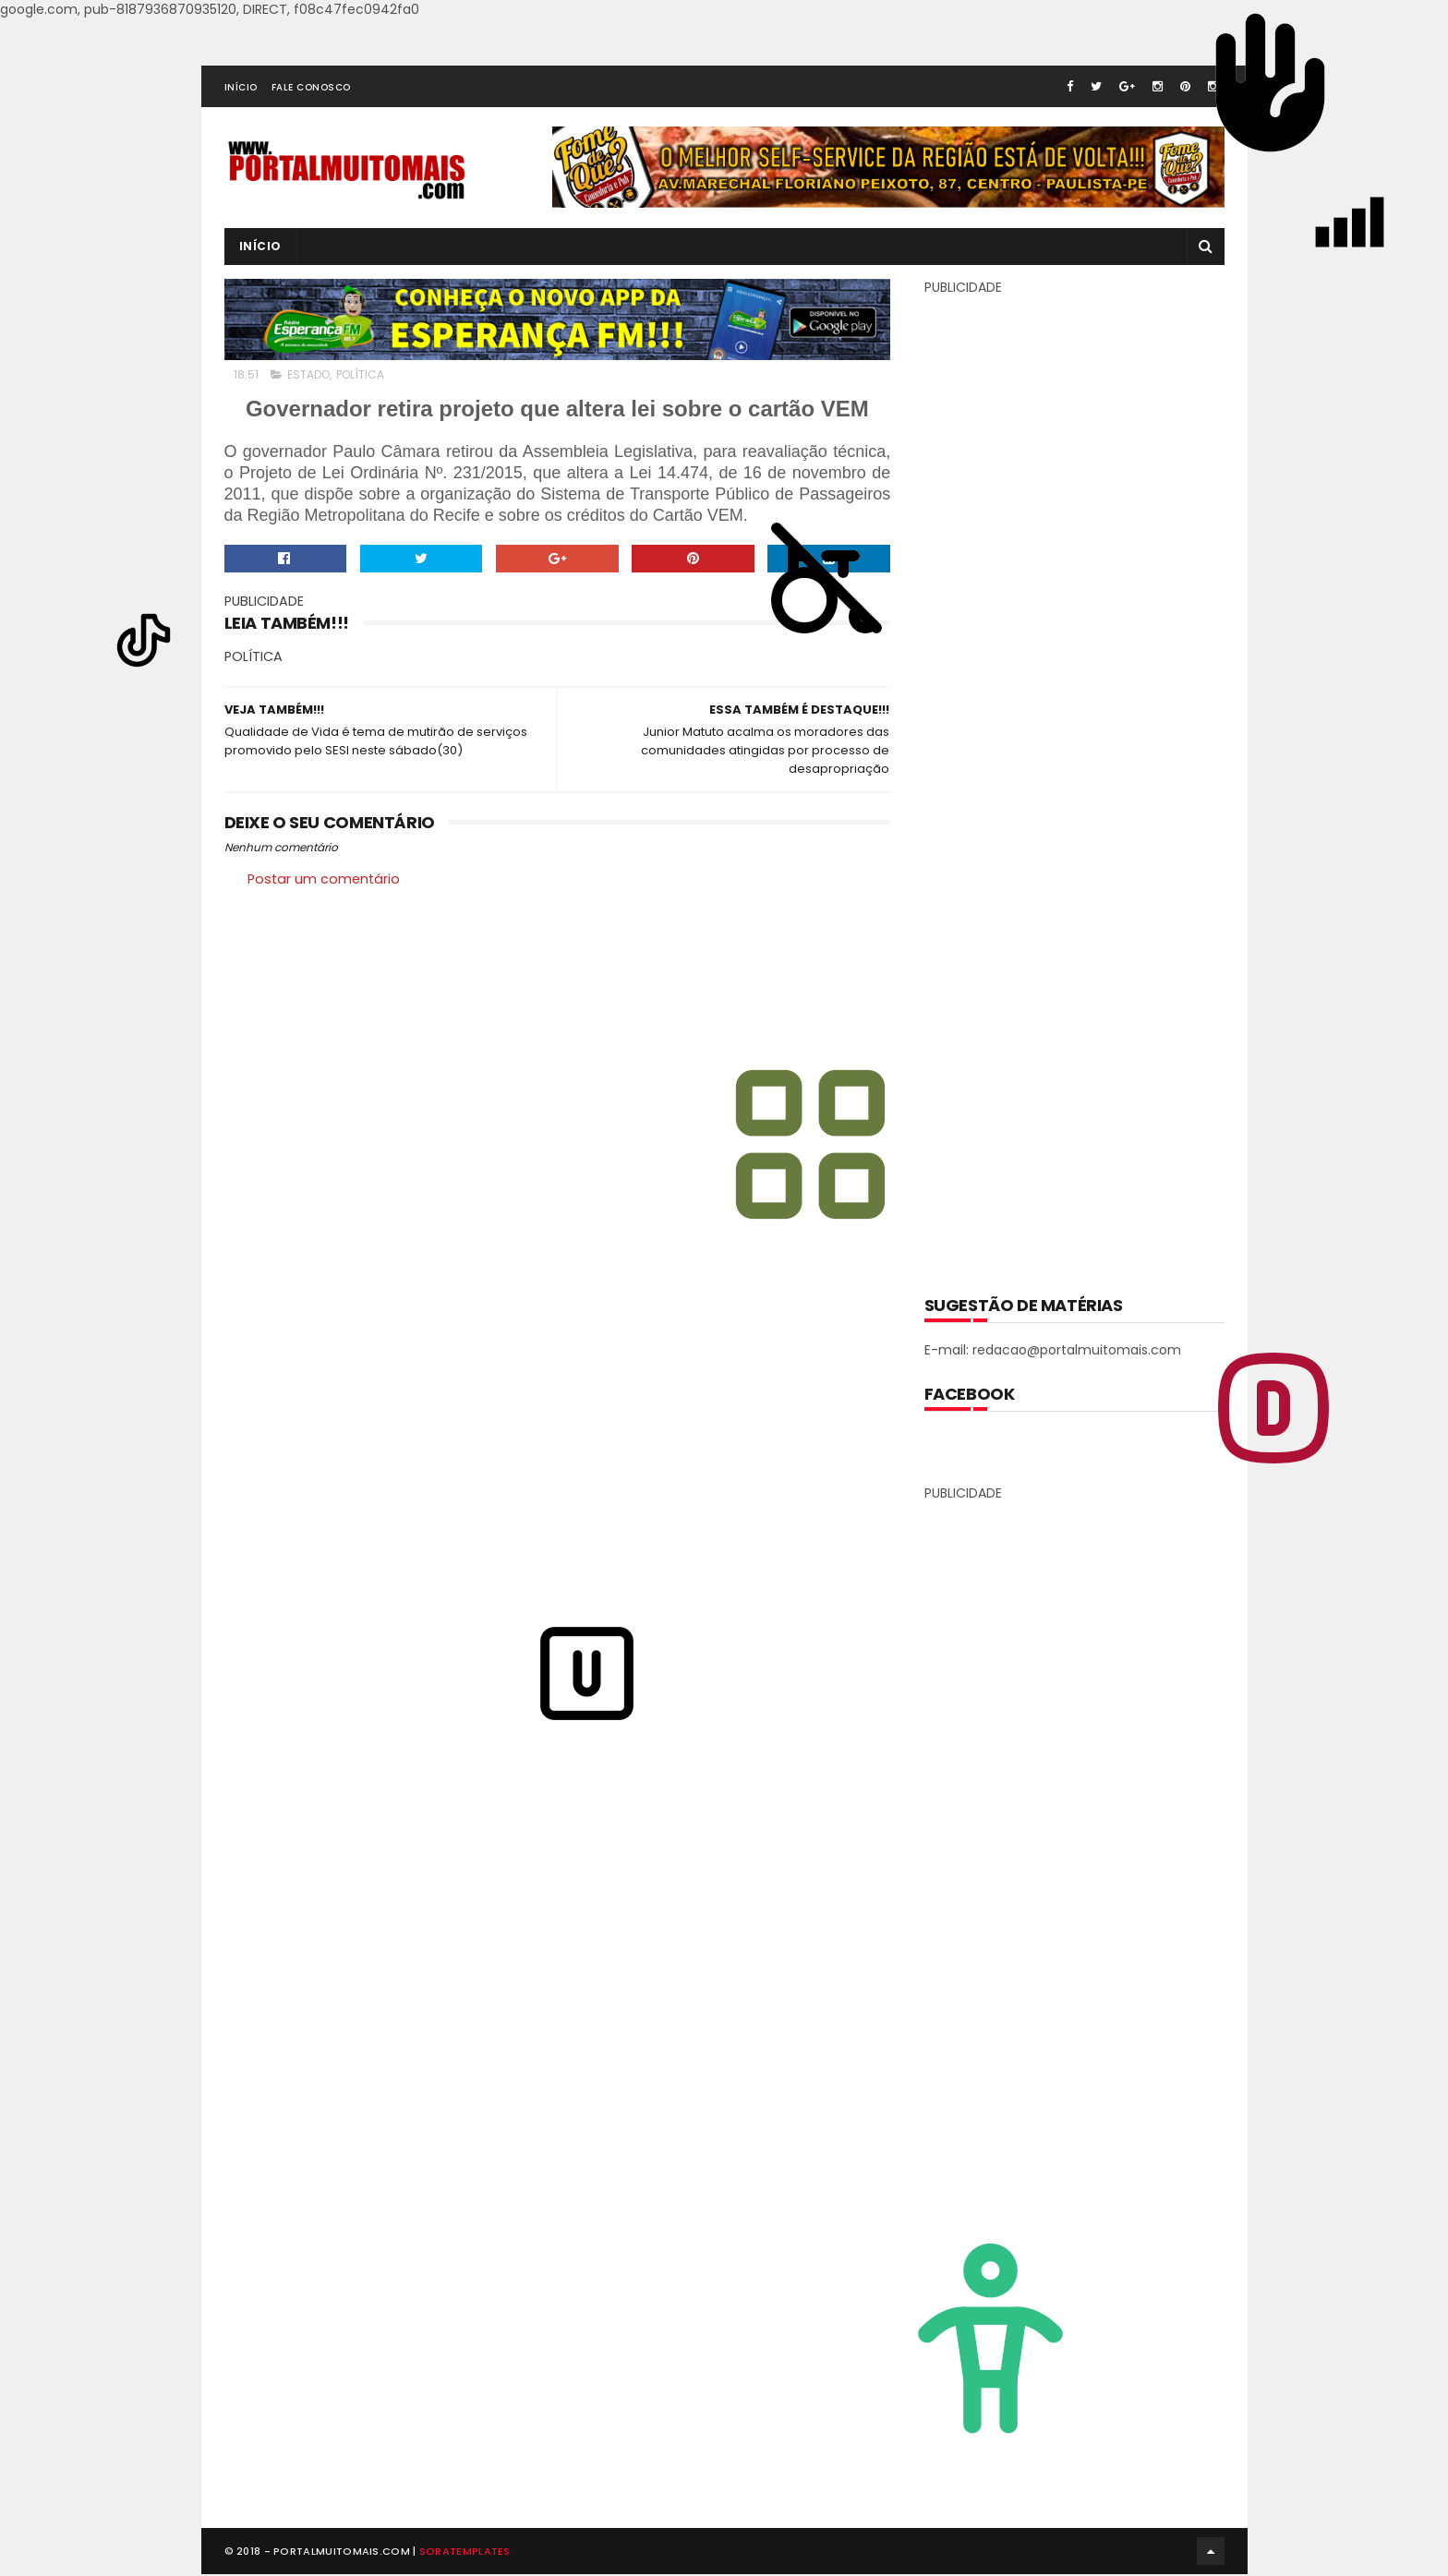 This screenshot has width=1448, height=2576. I want to click on view male user profile, so click(990, 2342).